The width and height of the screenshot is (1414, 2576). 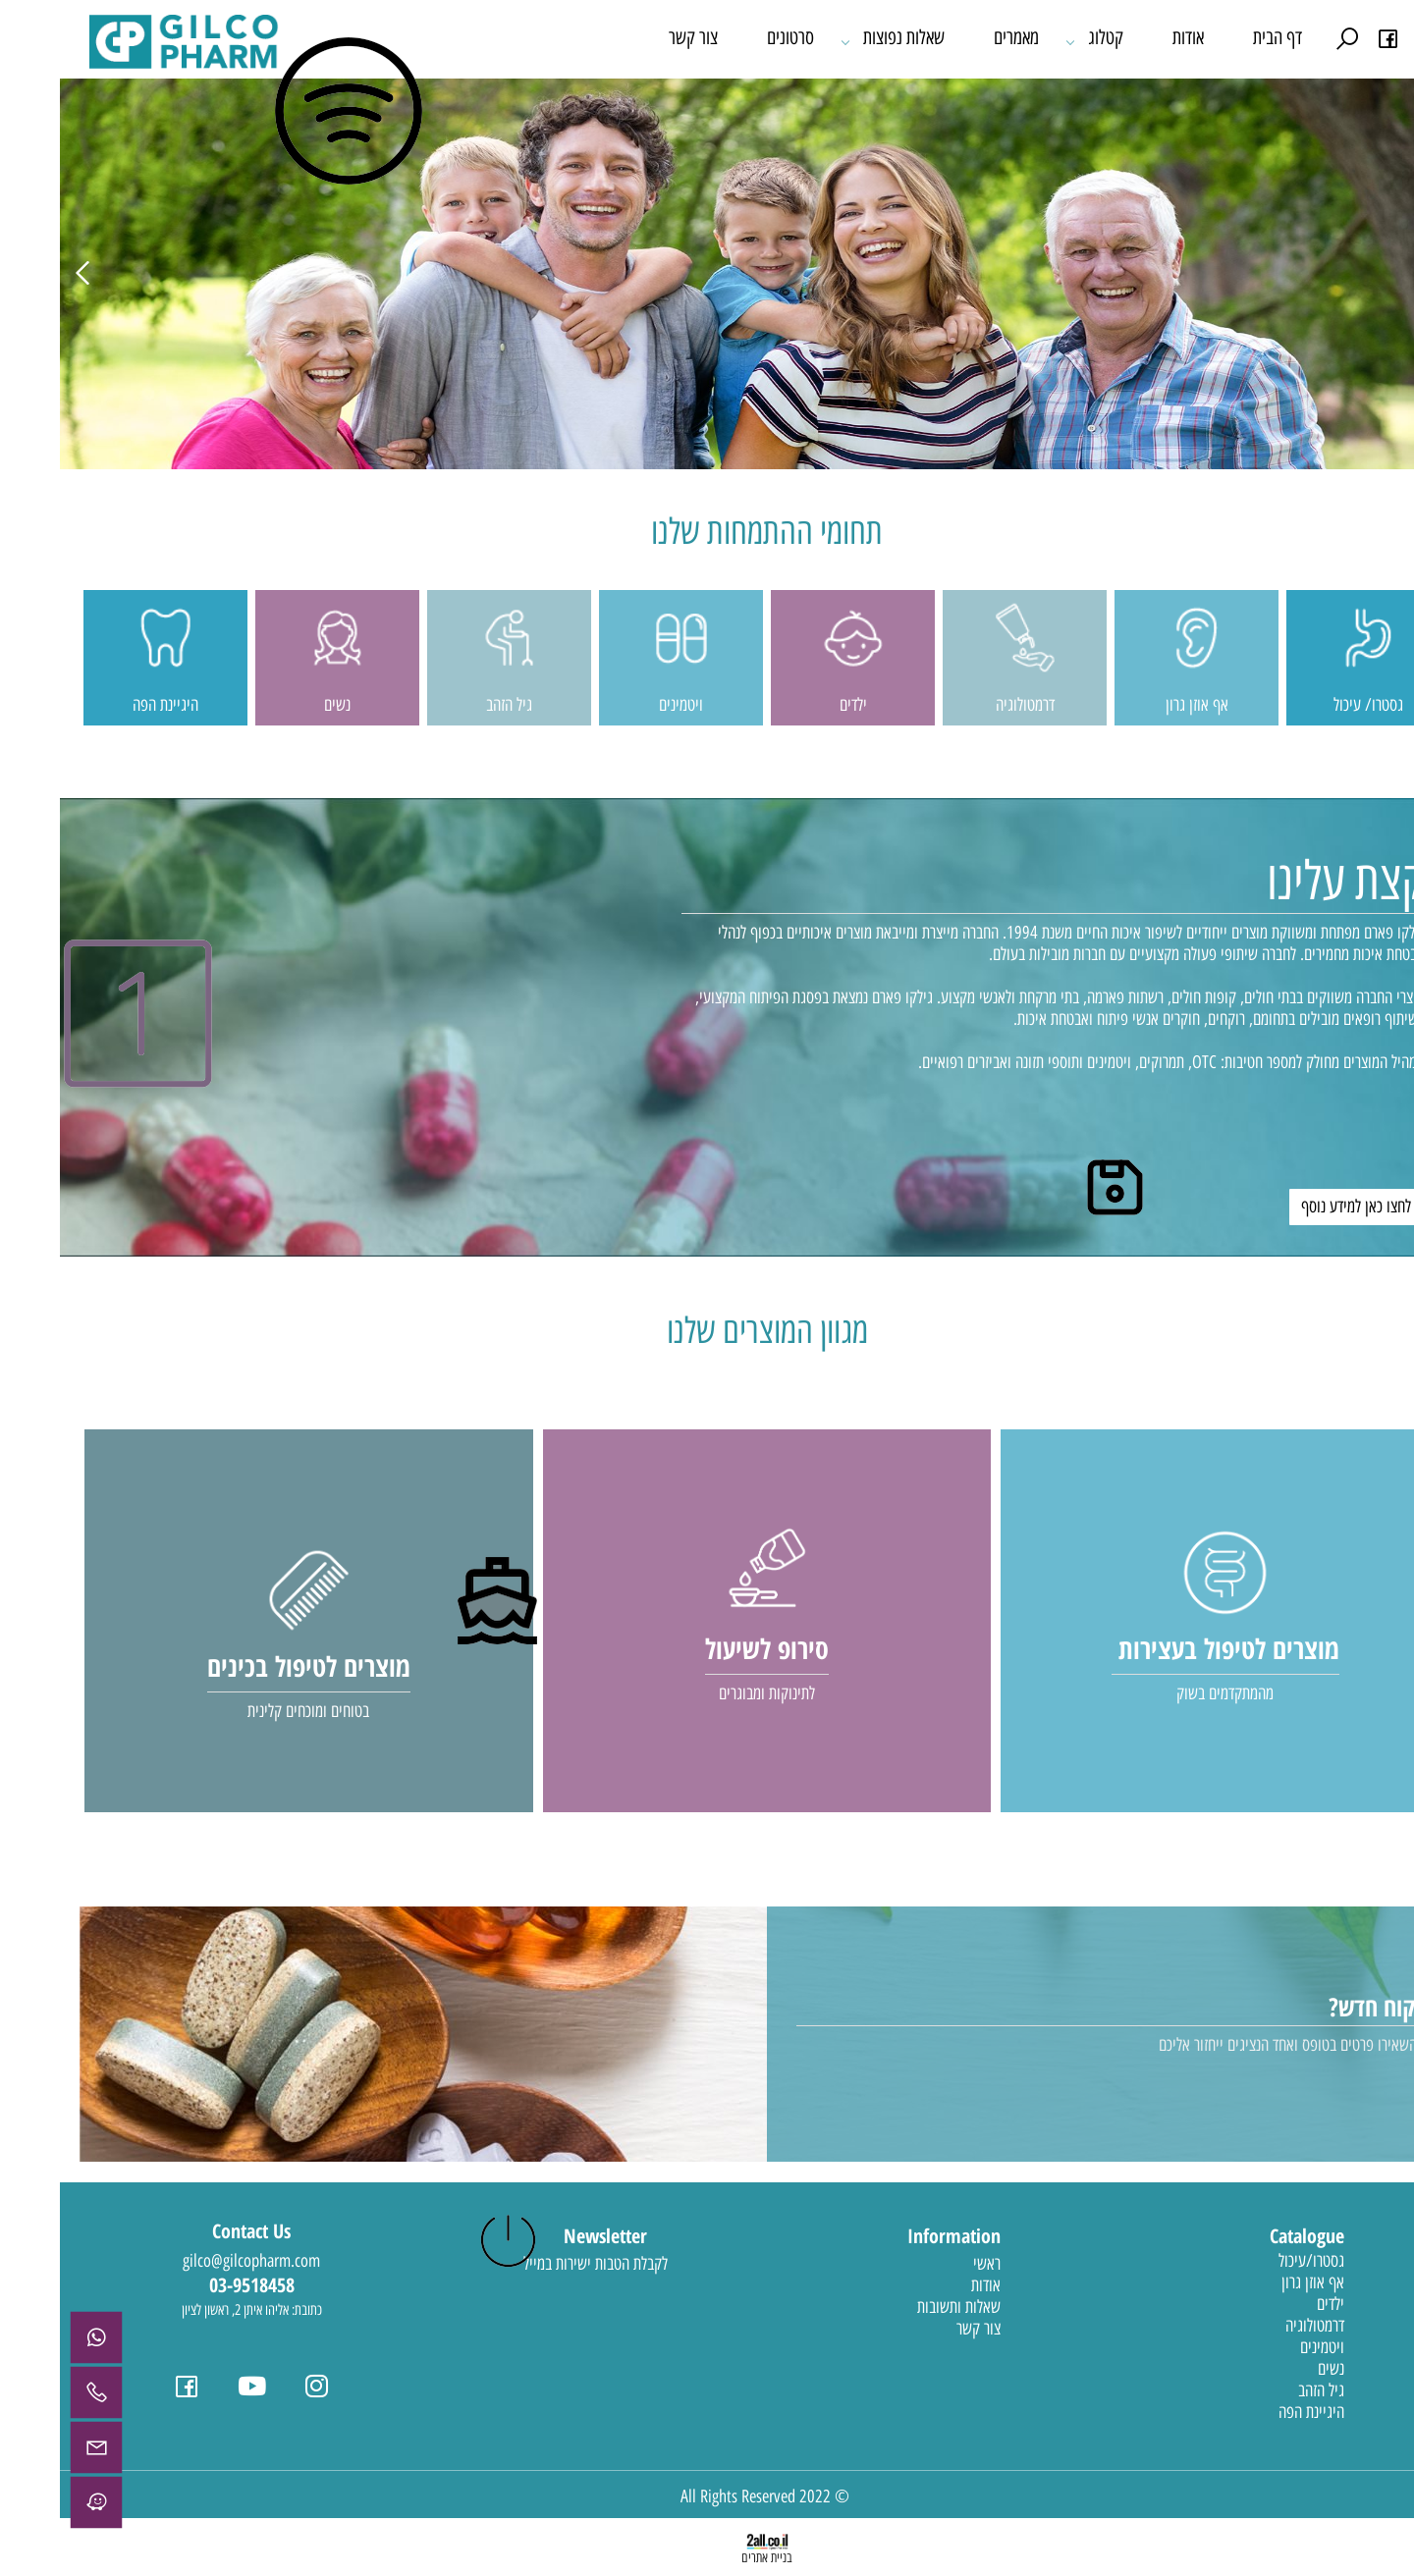 I want to click on get directions by ferry or boat, so click(x=497, y=1600).